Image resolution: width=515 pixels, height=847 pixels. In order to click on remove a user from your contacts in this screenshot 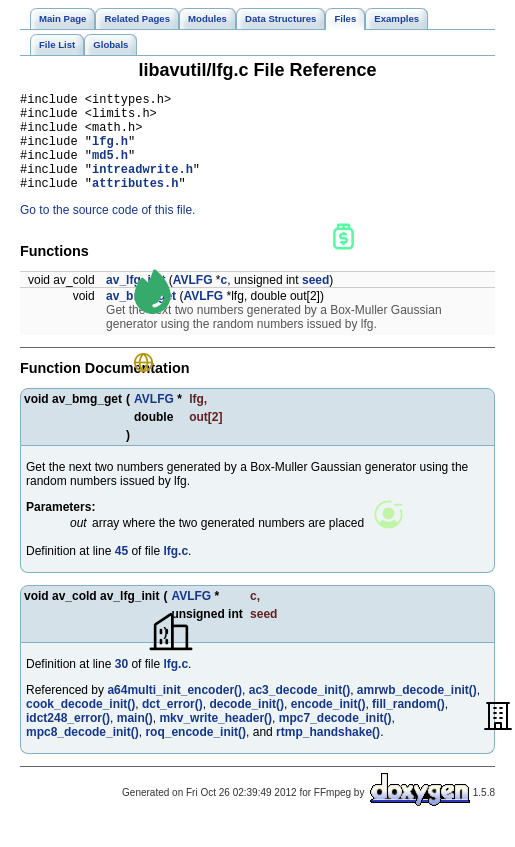, I will do `click(388, 514)`.